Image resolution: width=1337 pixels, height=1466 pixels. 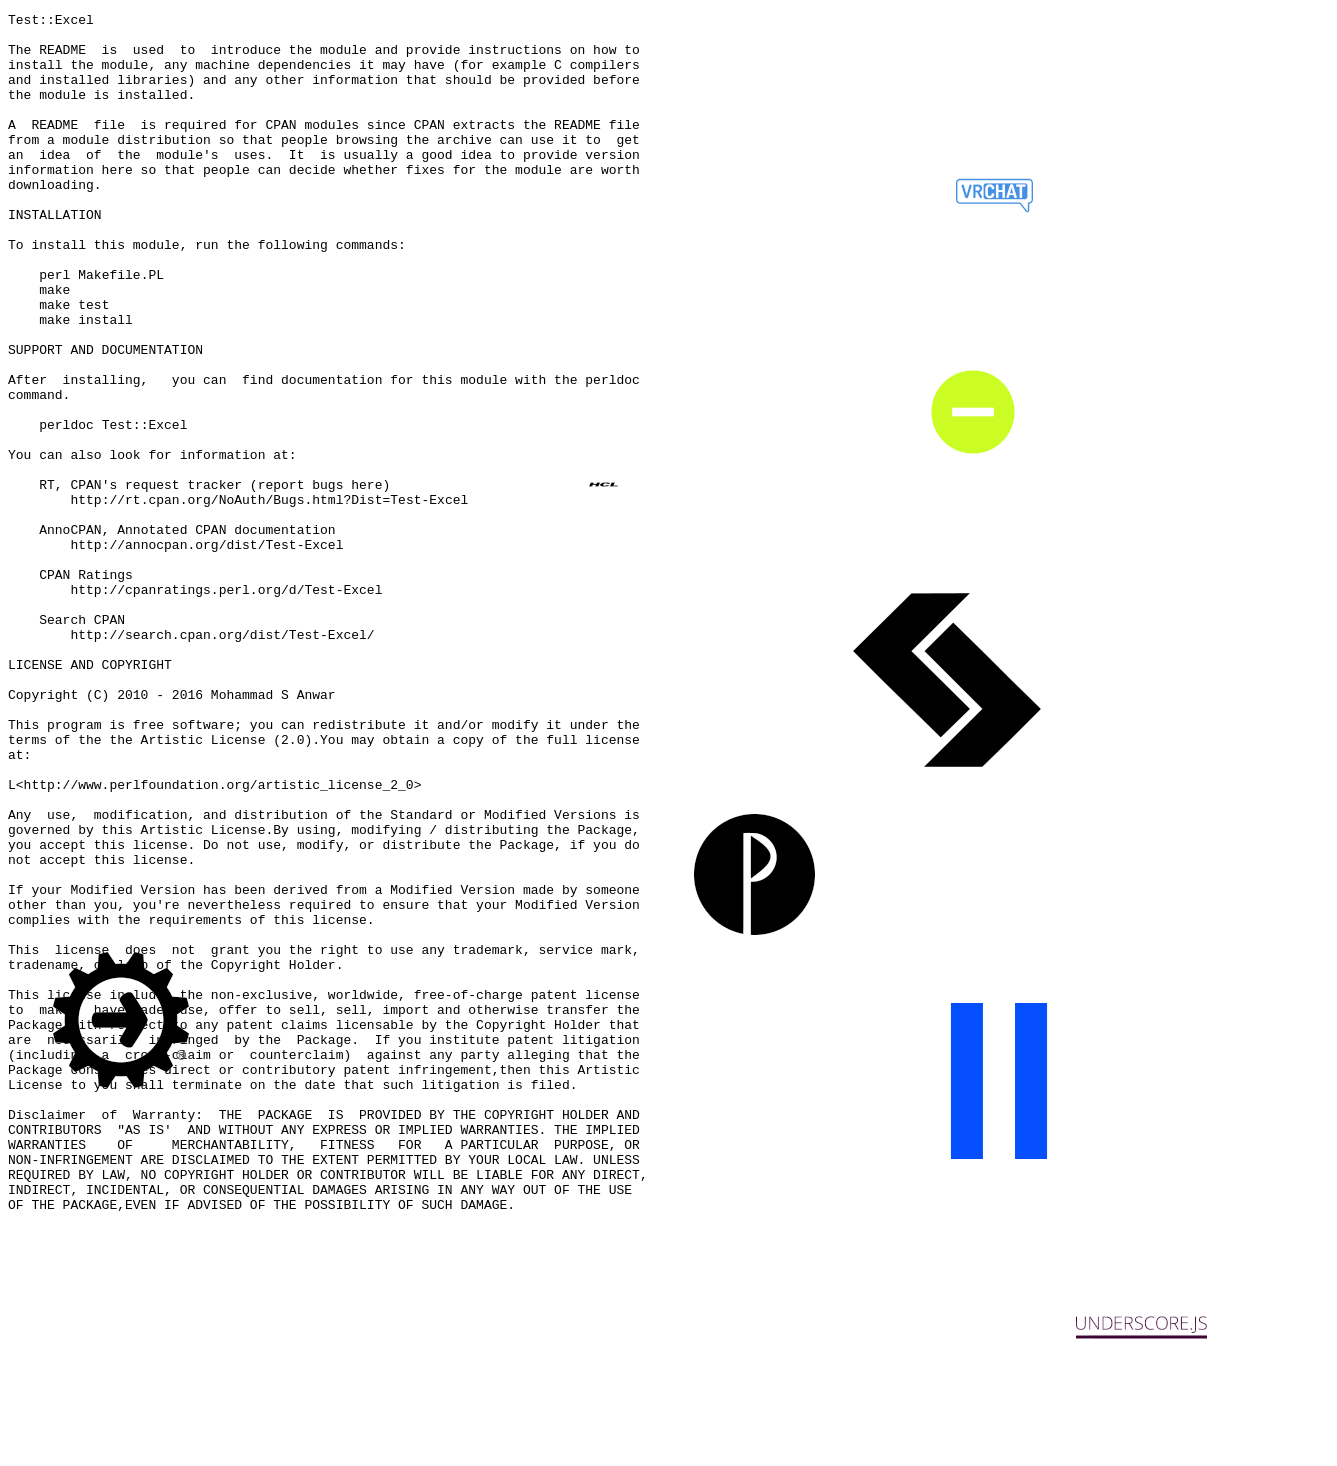 What do you see at coordinates (754, 874) in the screenshot?
I see `PurgeCSS logo - a CSS optimization tool` at bounding box center [754, 874].